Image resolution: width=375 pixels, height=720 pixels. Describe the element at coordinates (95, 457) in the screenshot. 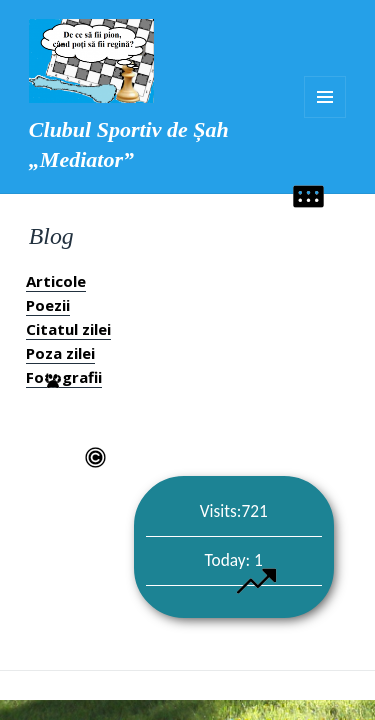

I see `indicates copyrighted content` at that location.